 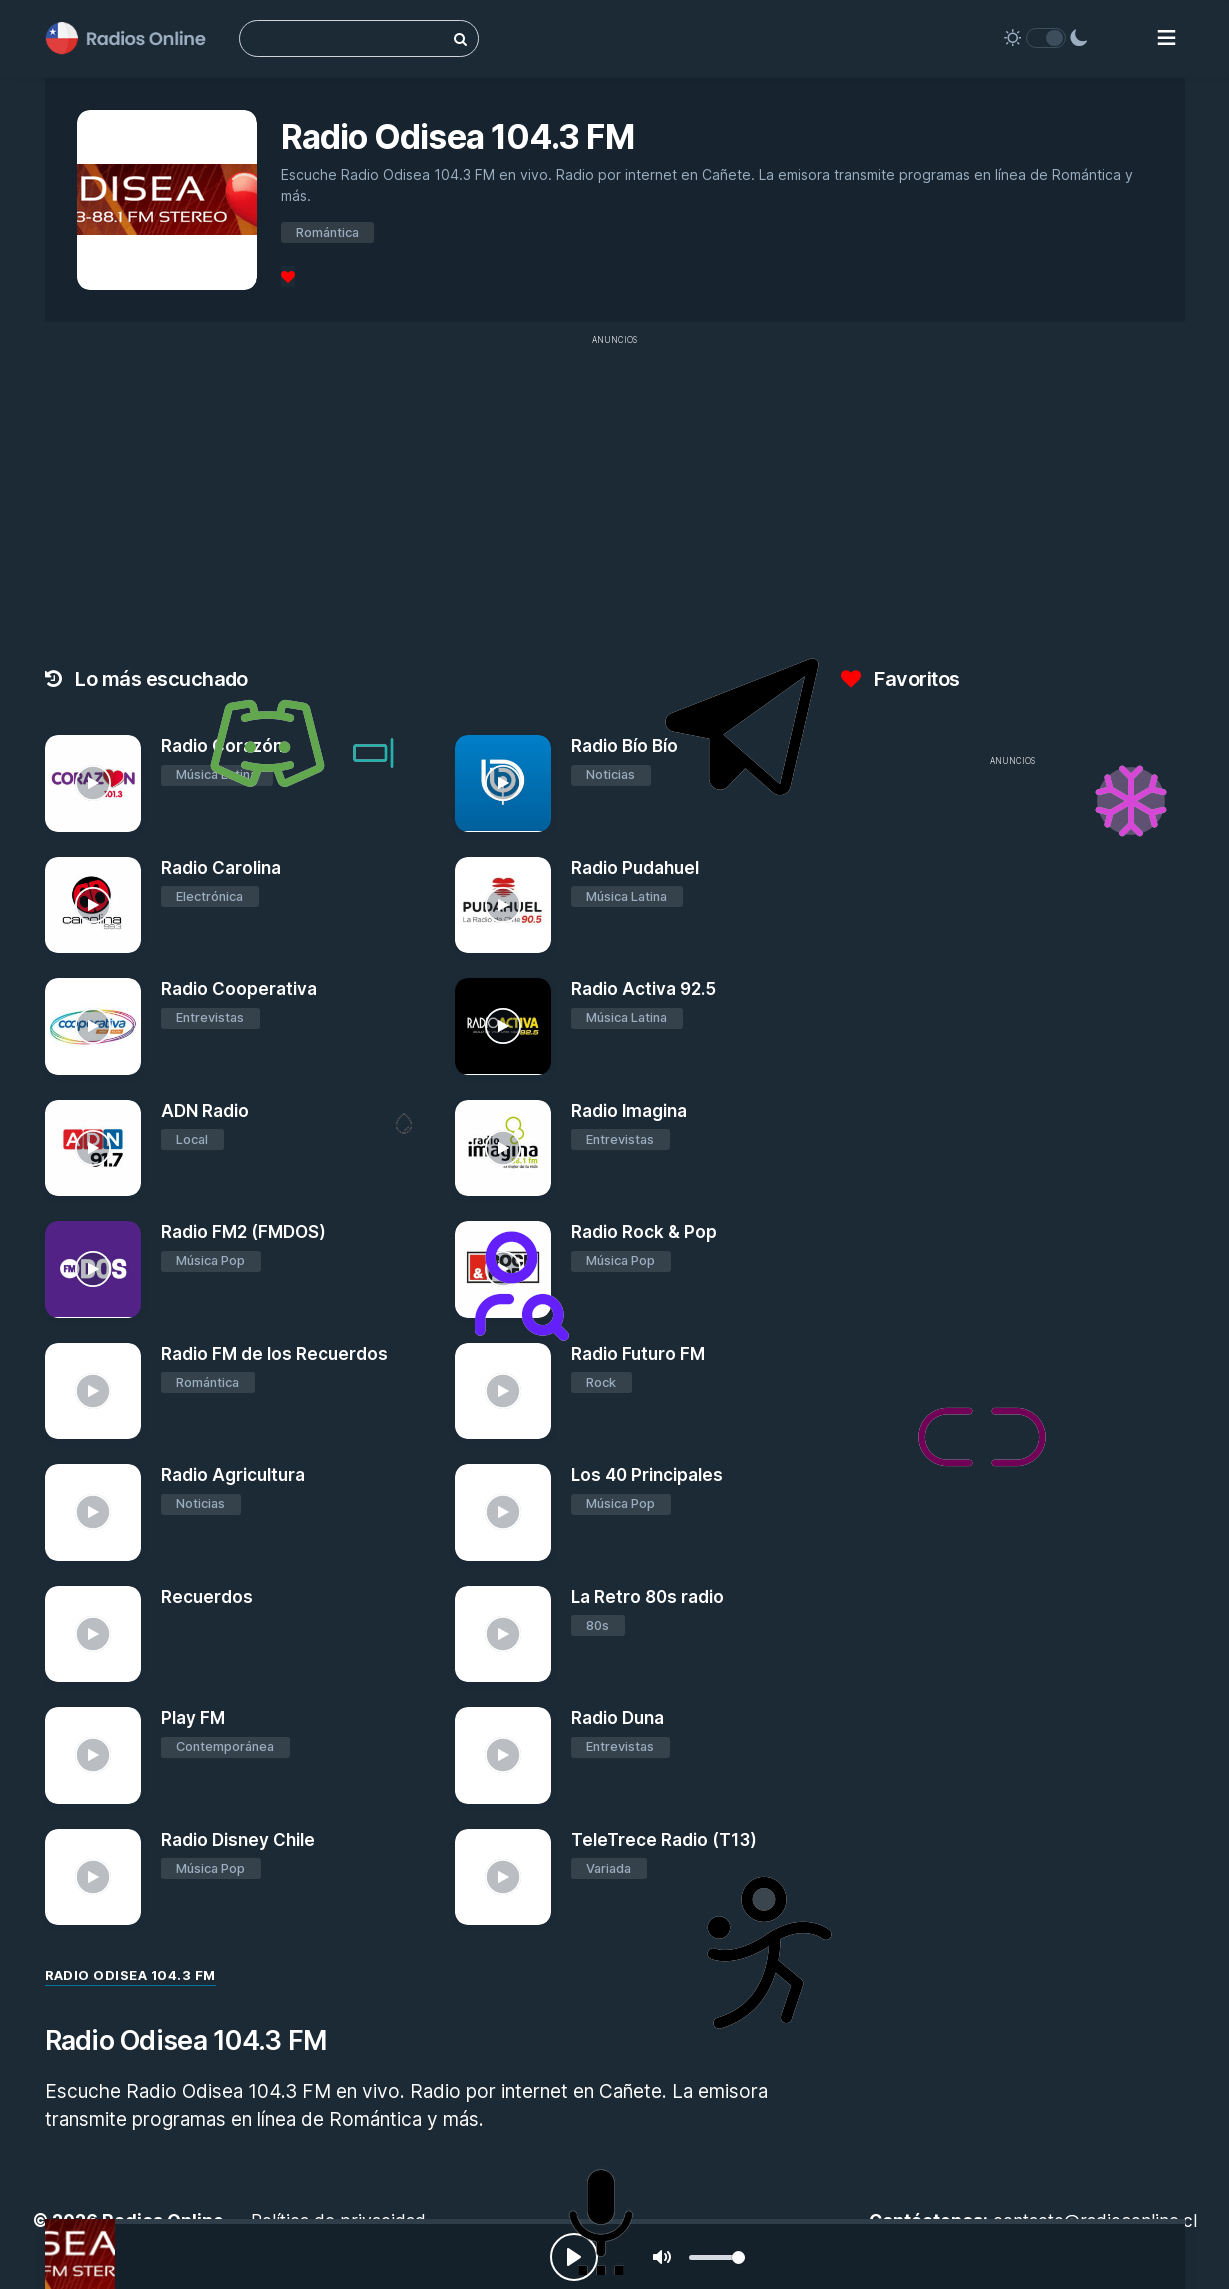 What do you see at coordinates (267, 741) in the screenshot?
I see `open Discord` at bounding box center [267, 741].